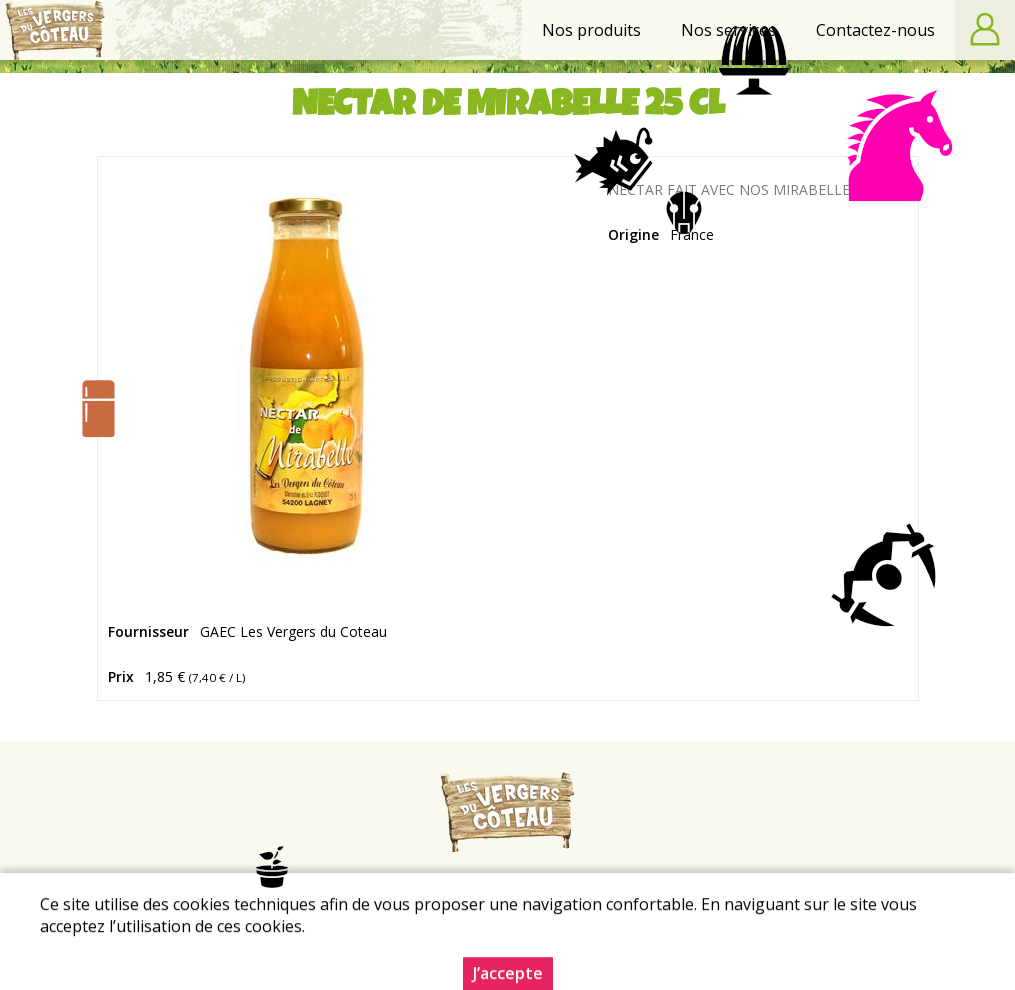 The width and height of the screenshot is (1015, 990). What do you see at coordinates (754, 56) in the screenshot?
I see `dessert or sweet treat category in a game menu` at bounding box center [754, 56].